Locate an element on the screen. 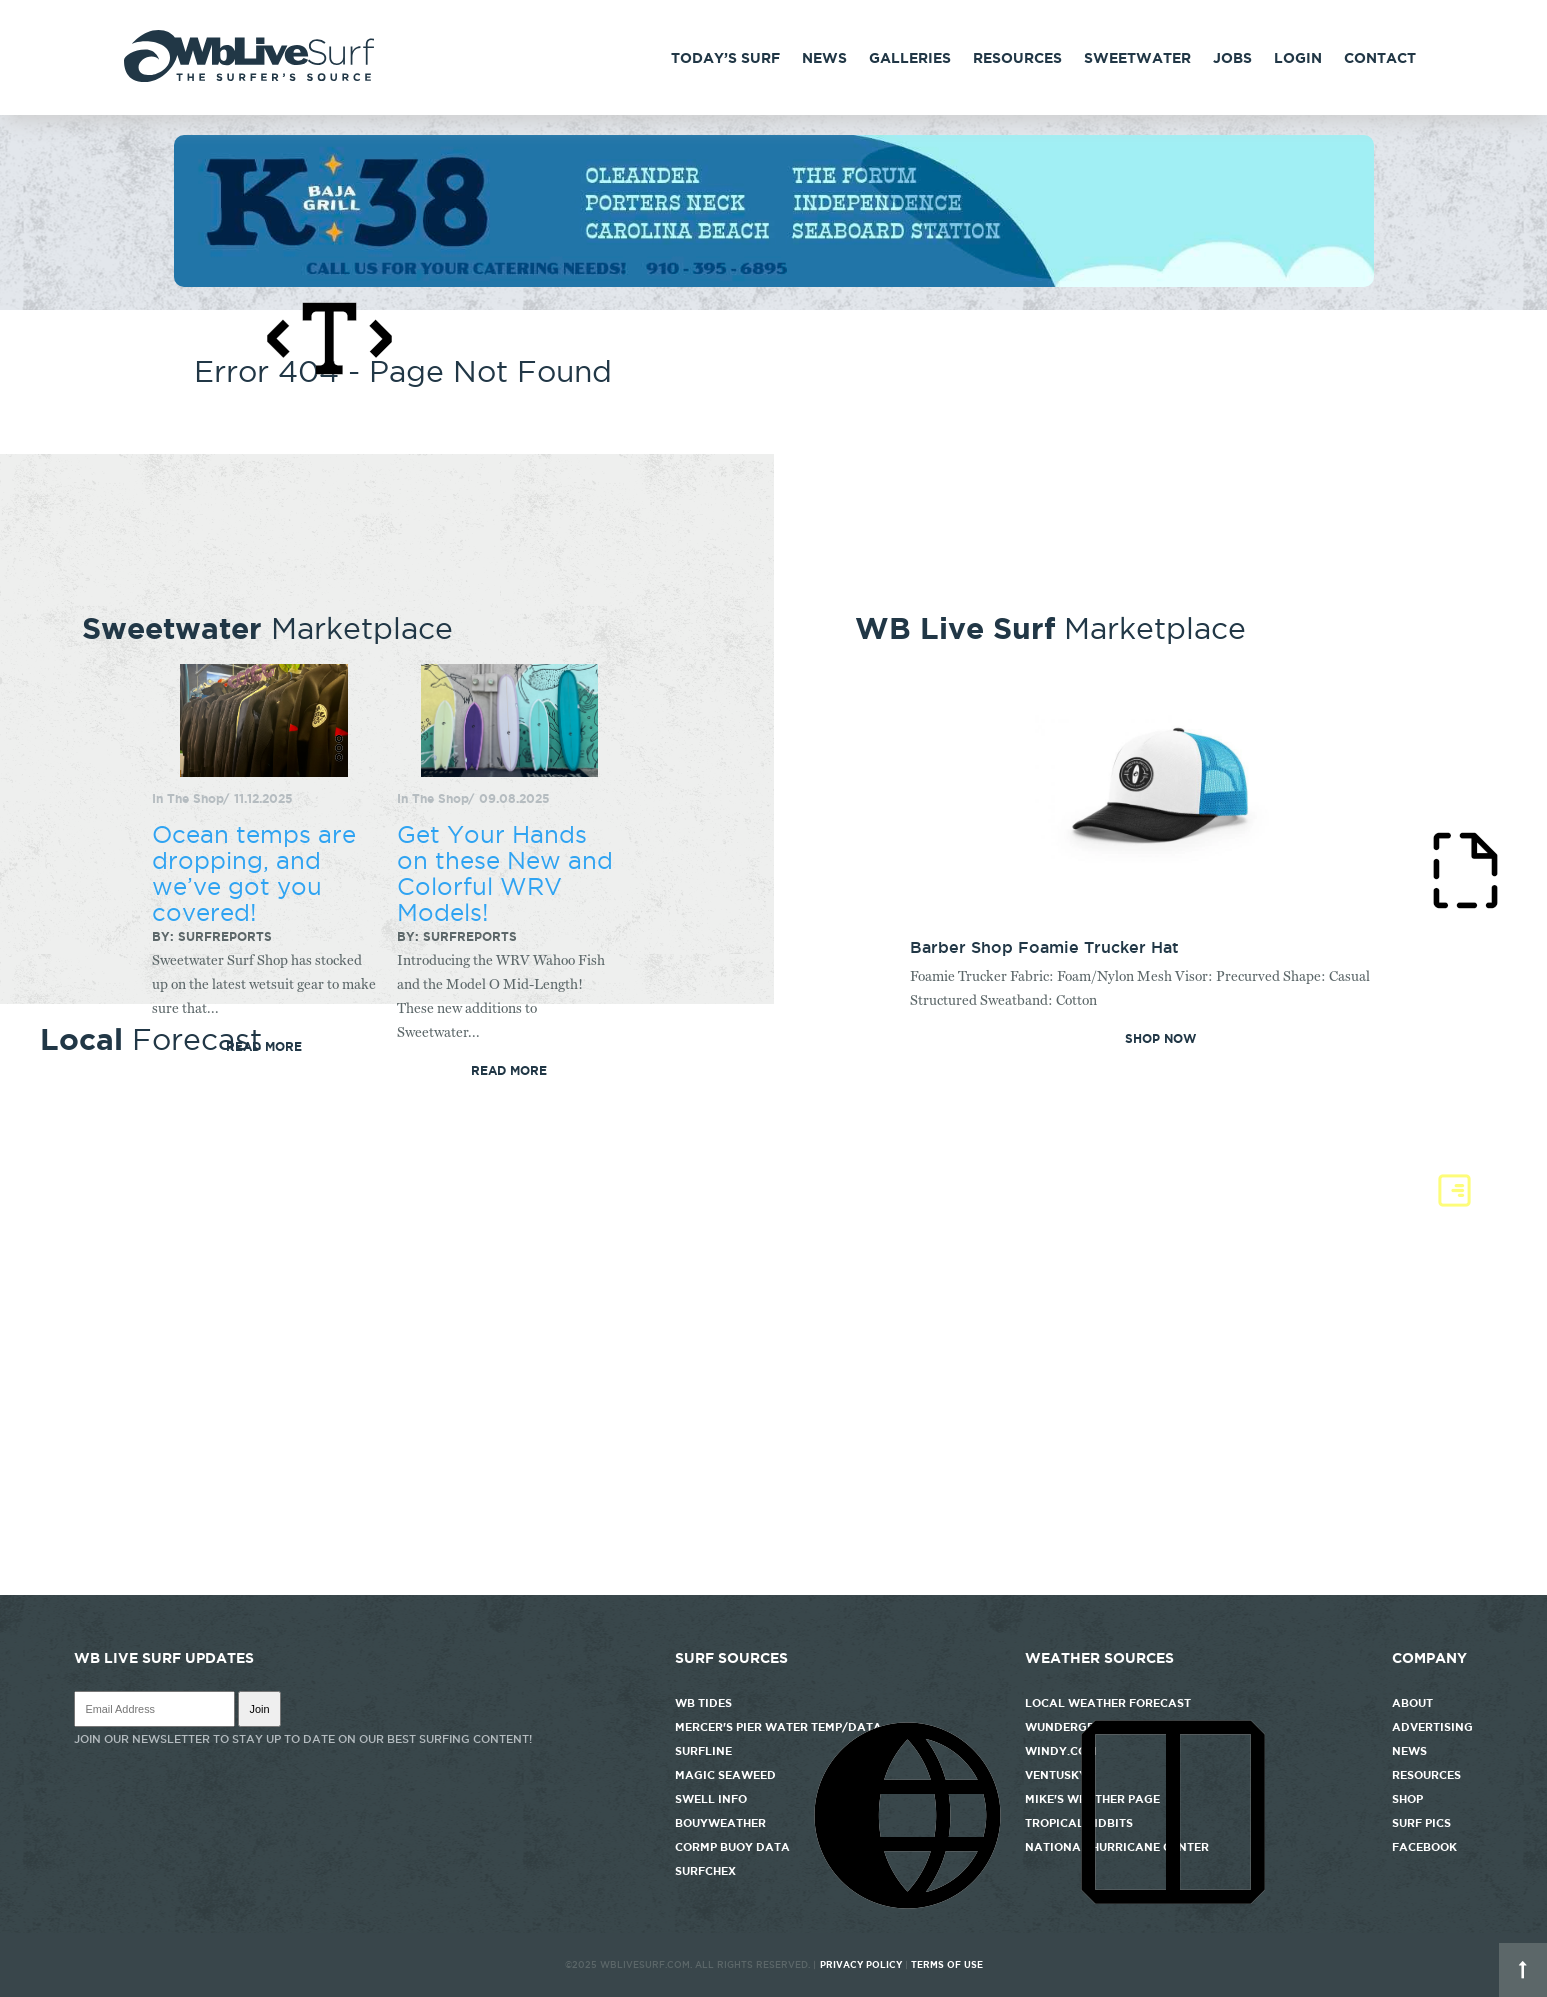  switch to global or worldwide view is located at coordinates (907, 1815).